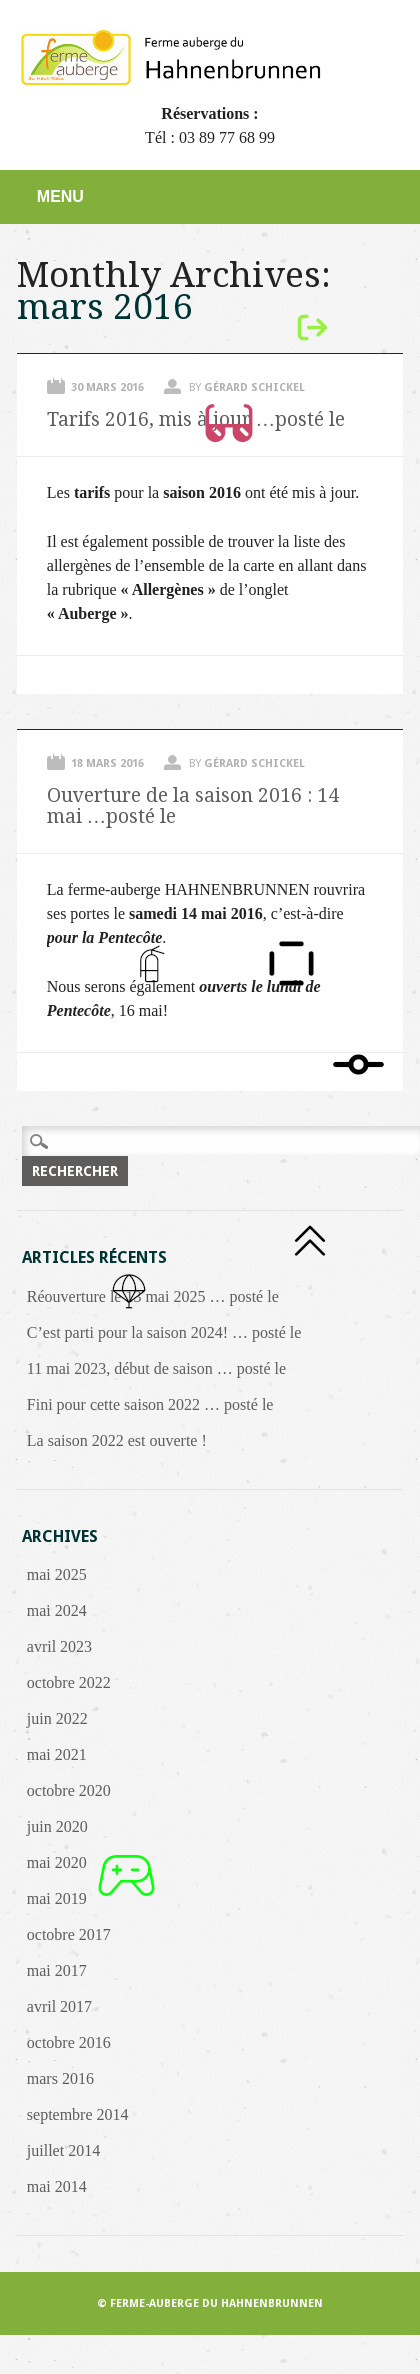 This screenshot has height=2374, width=420. Describe the element at coordinates (312, 327) in the screenshot. I see `sign out of your account` at that location.